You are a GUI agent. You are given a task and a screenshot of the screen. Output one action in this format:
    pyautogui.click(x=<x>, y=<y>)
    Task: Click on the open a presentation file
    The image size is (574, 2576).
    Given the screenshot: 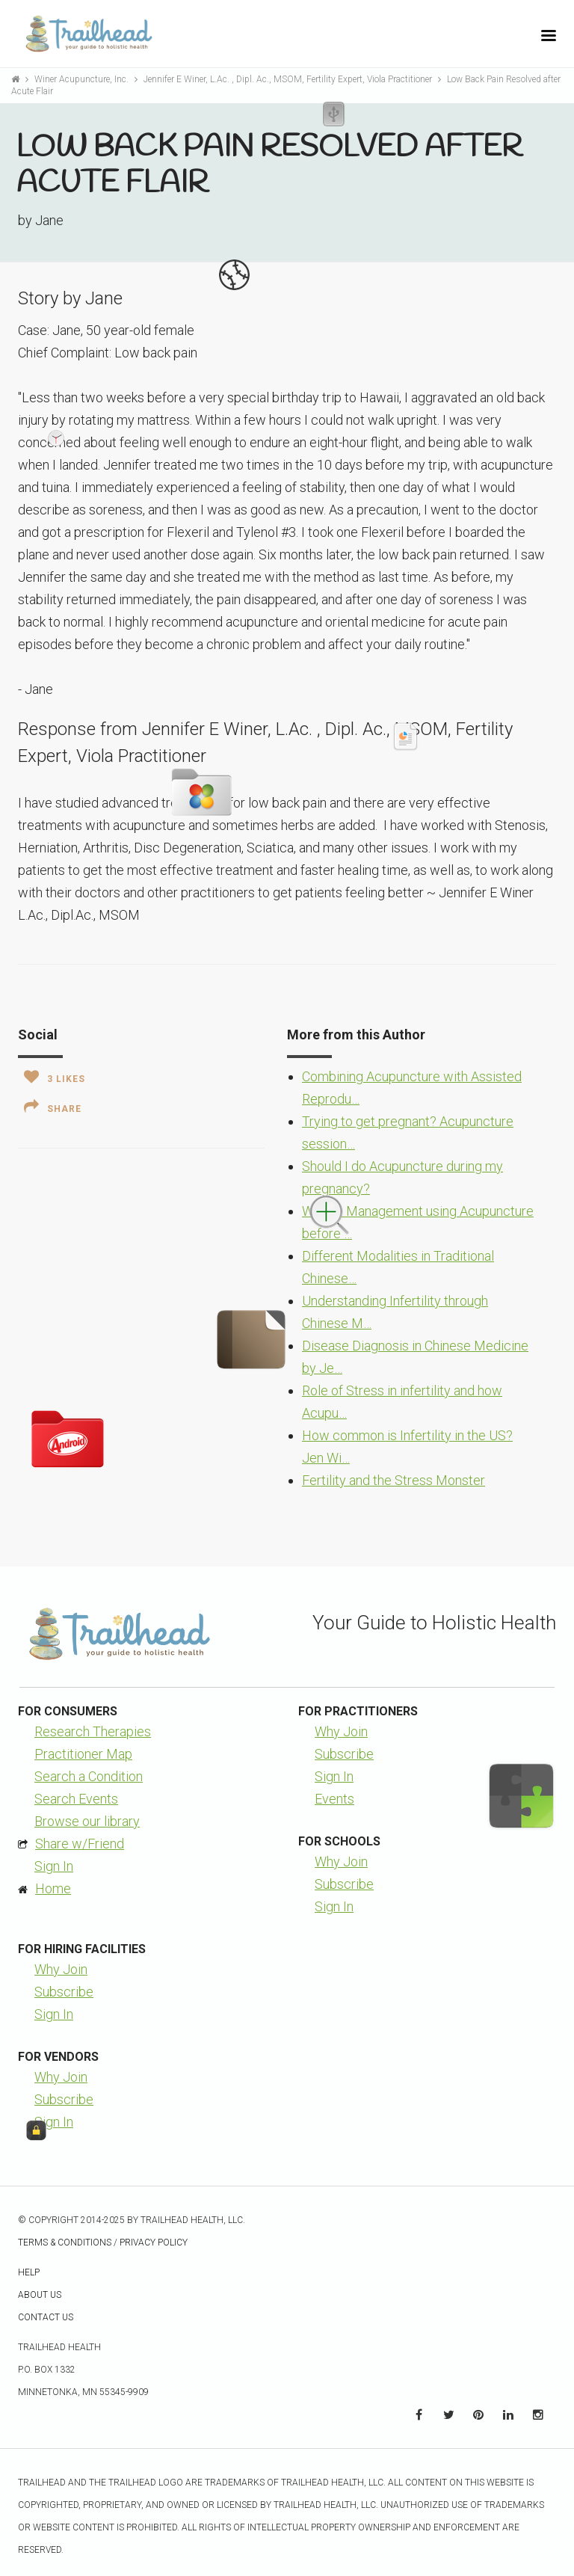 What is the action you would take?
    pyautogui.click(x=405, y=736)
    